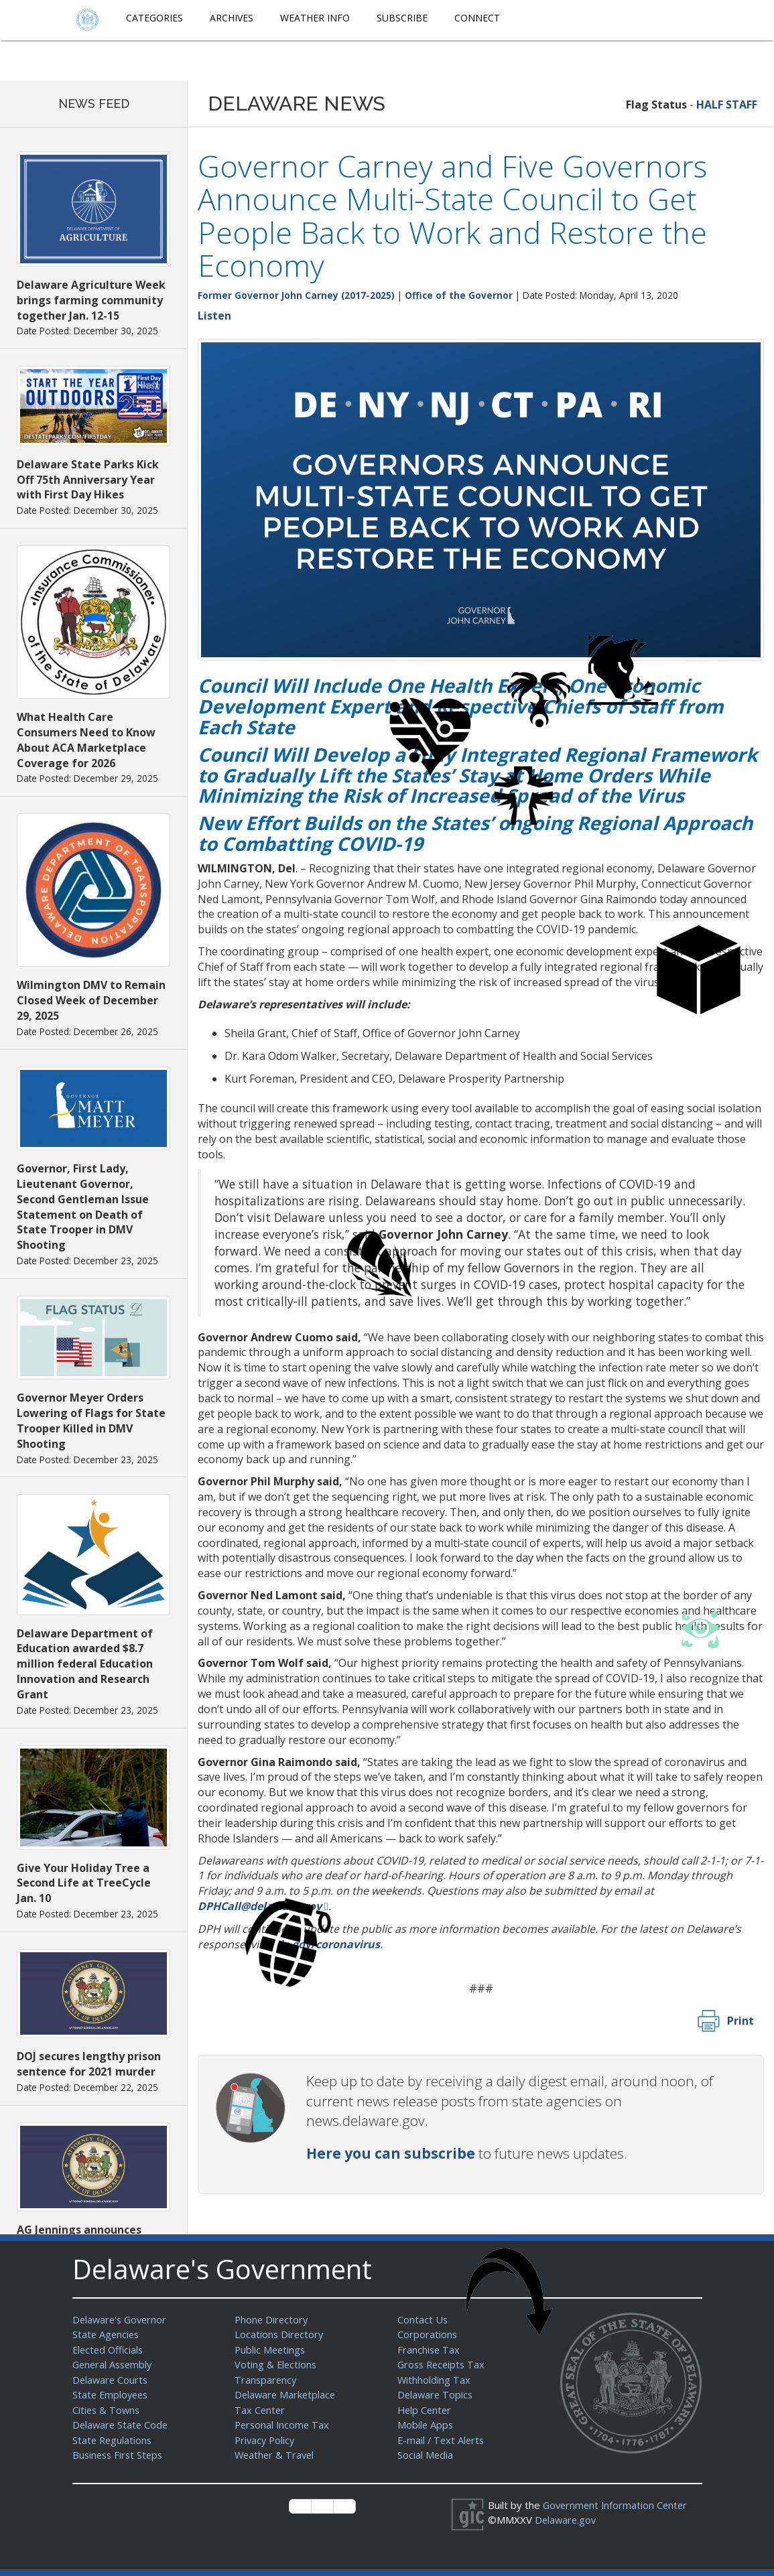 The image size is (774, 2576). I want to click on search or track feature using scent detection, so click(623, 671).